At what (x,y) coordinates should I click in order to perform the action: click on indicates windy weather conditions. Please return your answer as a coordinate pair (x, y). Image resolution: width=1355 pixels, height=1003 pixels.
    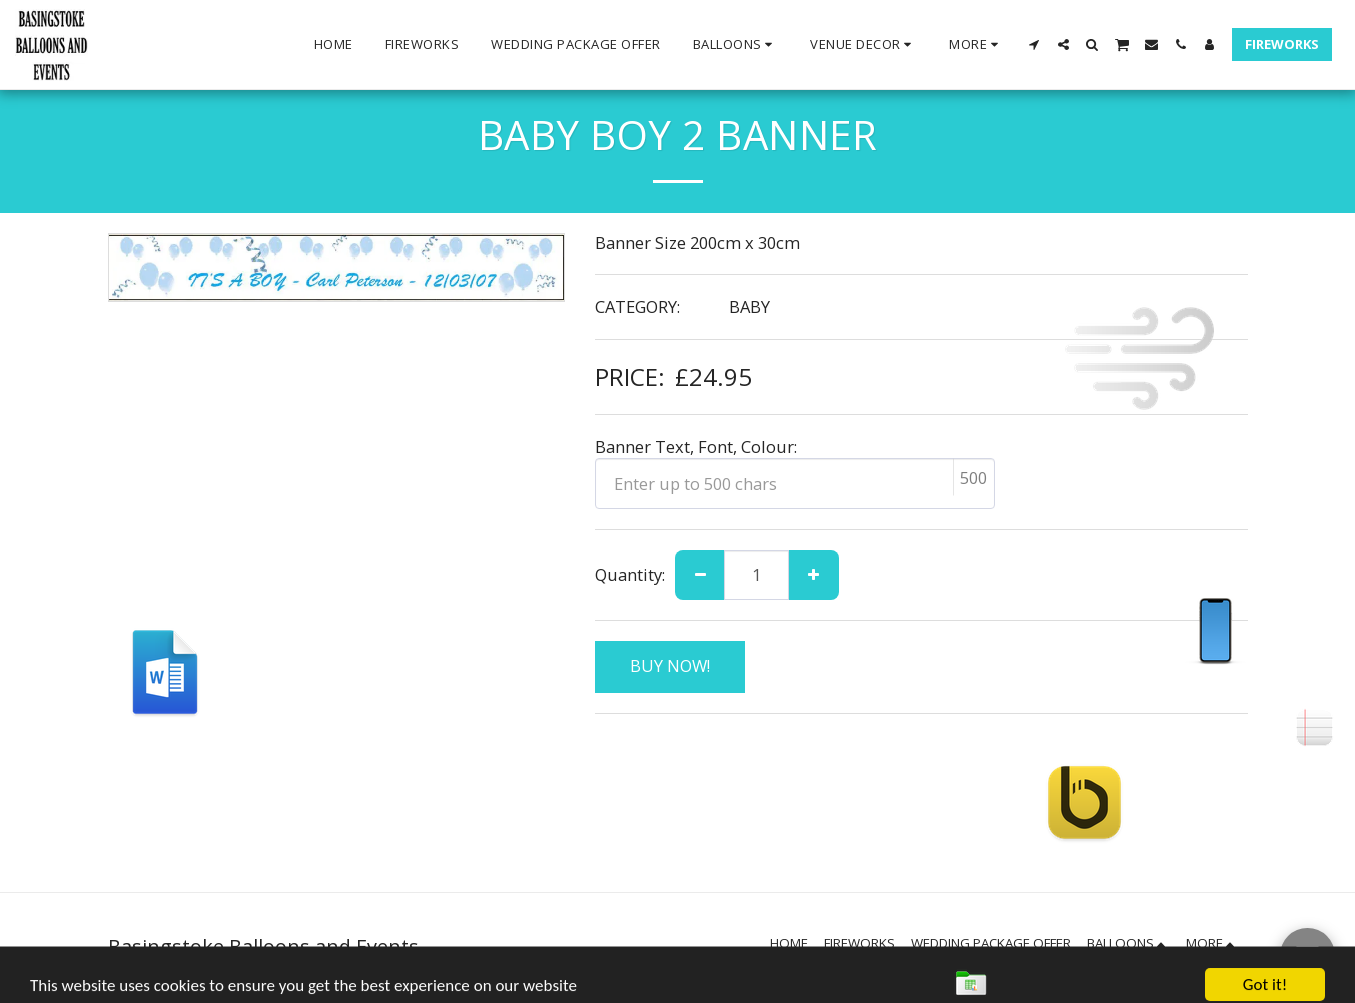
    Looking at the image, I should click on (1139, 358).